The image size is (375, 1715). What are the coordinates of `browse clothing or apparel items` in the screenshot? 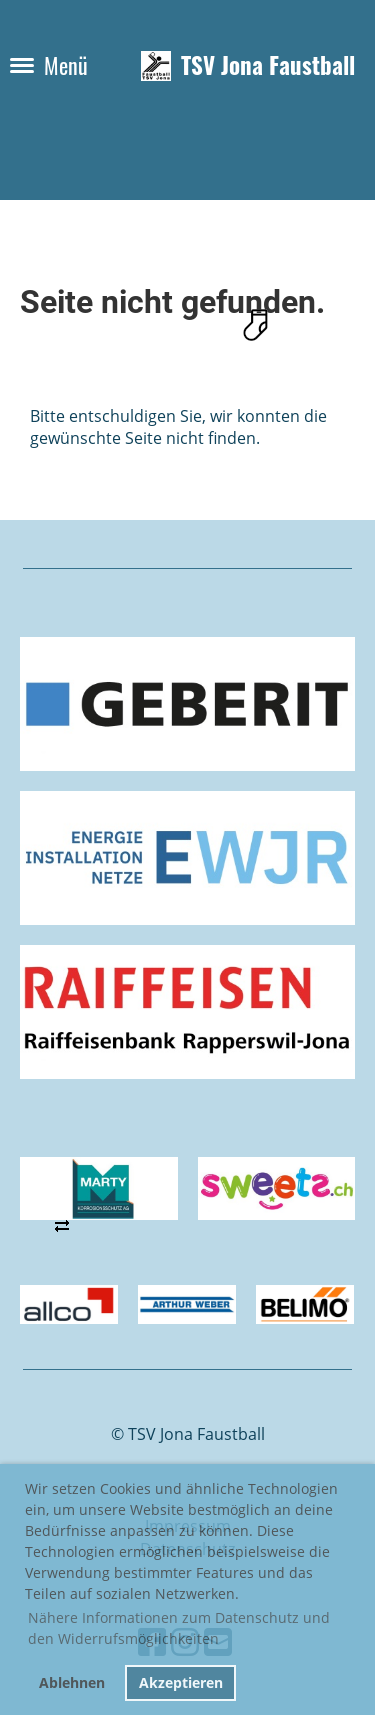 It's located at (256, 324).